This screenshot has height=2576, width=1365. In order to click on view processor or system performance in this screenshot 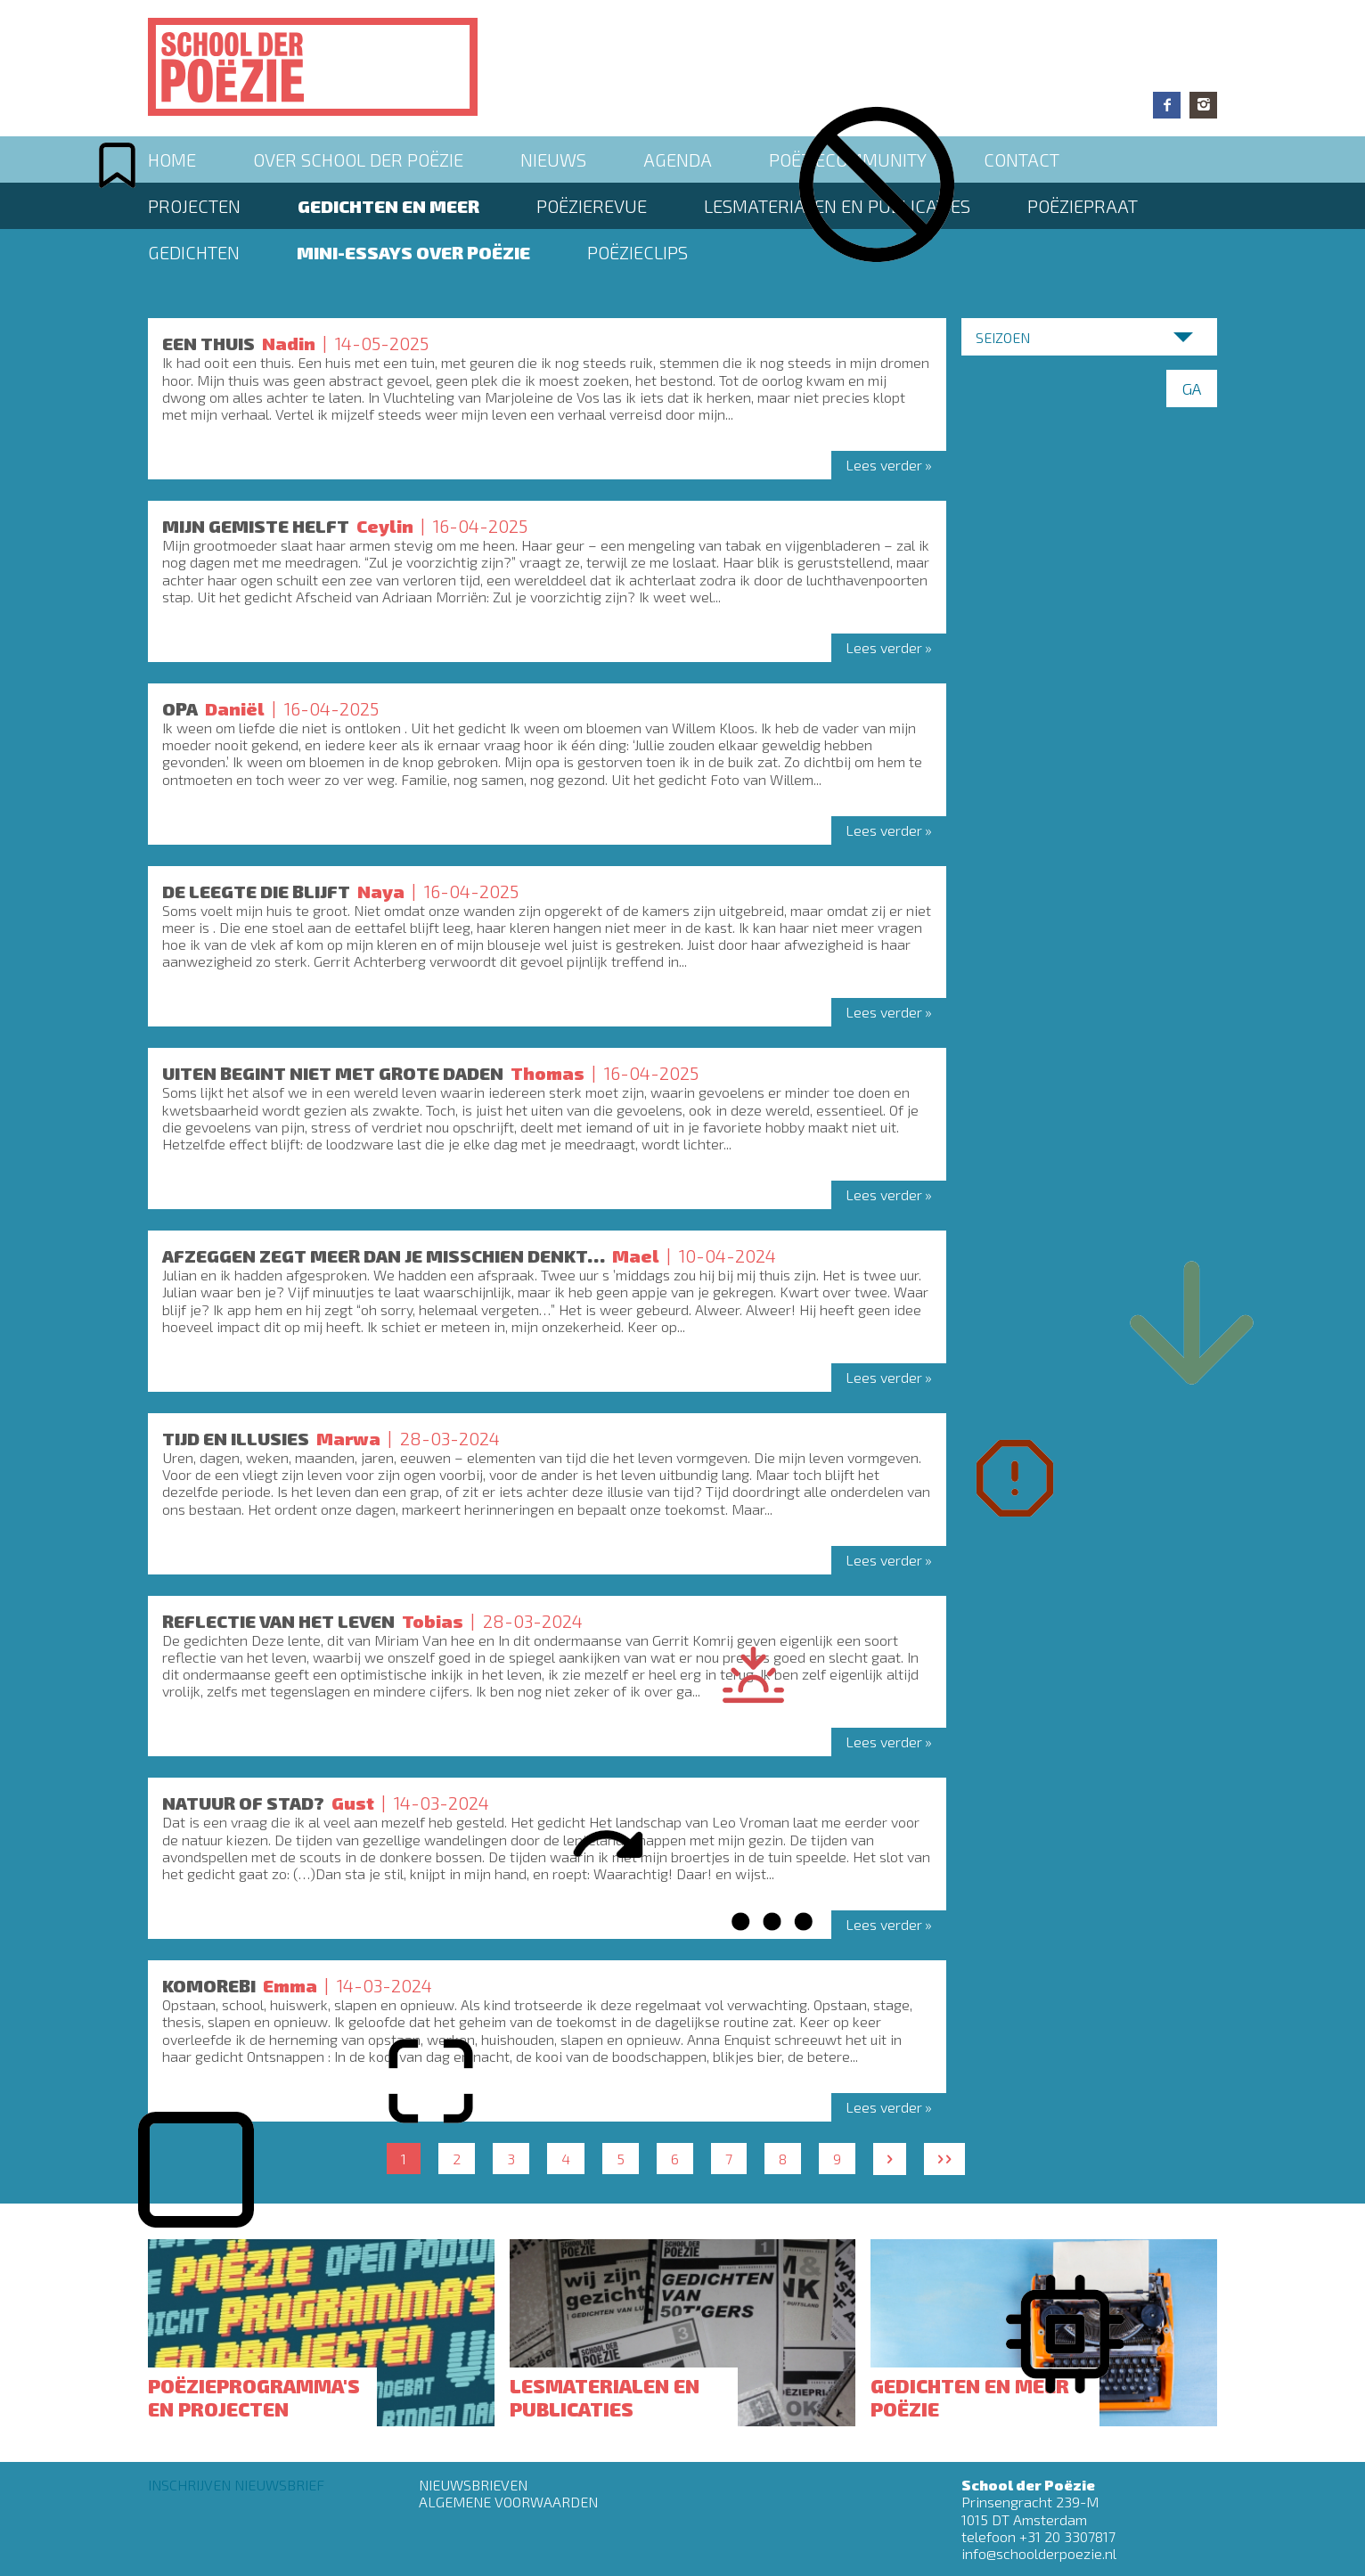, I will do `click(1065, 2334)`.